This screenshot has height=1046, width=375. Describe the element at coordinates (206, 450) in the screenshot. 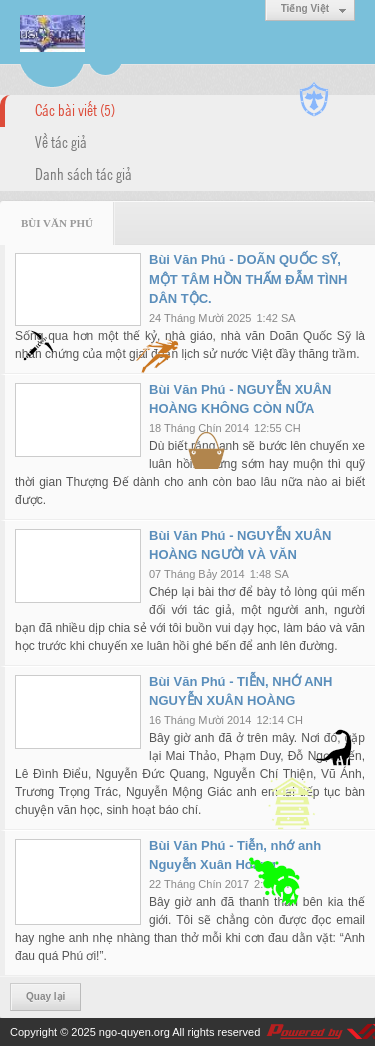

I see `access beach or vacation-related items` at that location.